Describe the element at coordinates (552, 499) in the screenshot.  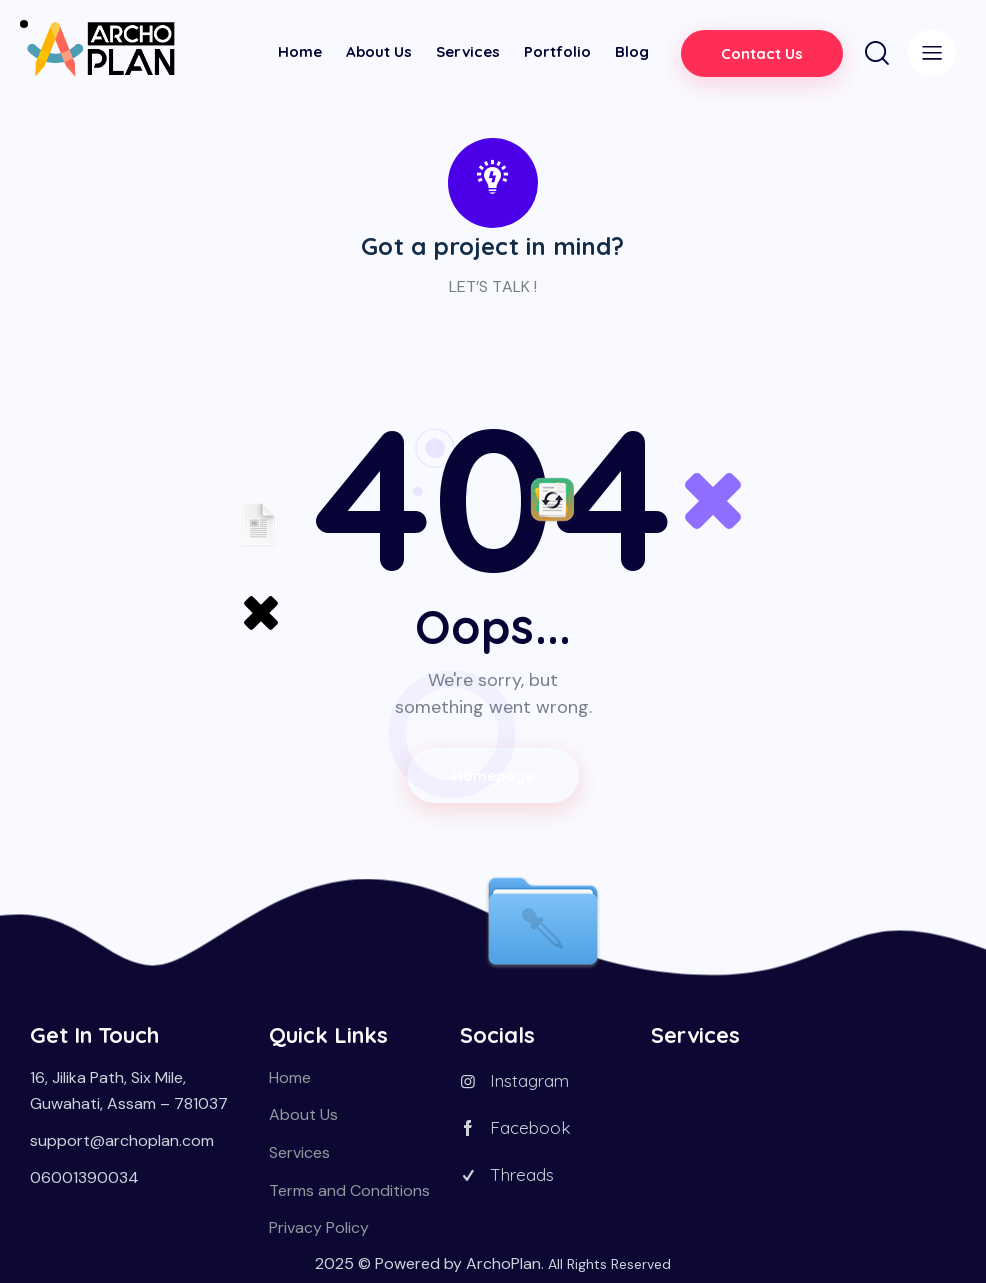
I see `open Morphosis file conversion app` at that location.